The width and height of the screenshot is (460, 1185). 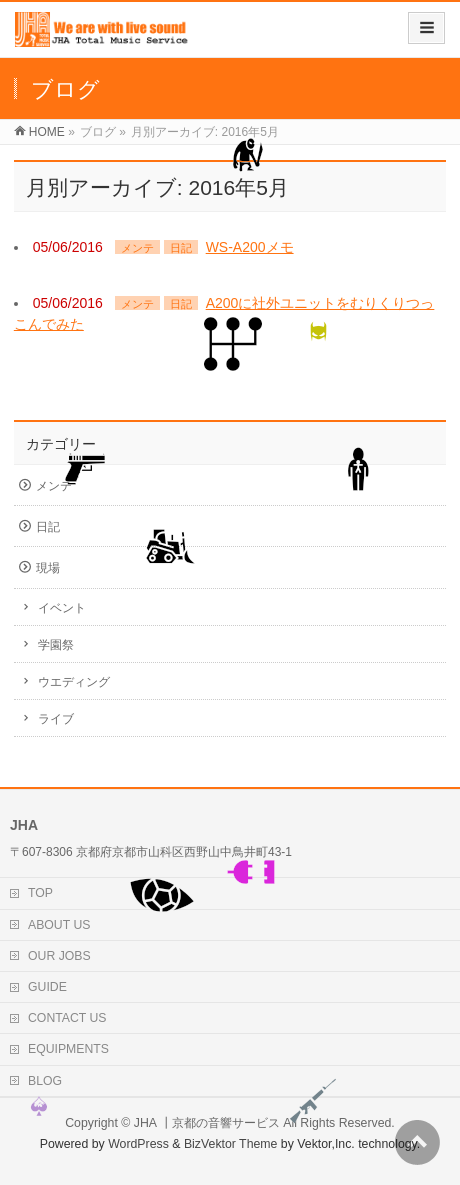 I want to click on access weapons inventory in game, so click(x=85, y=469).